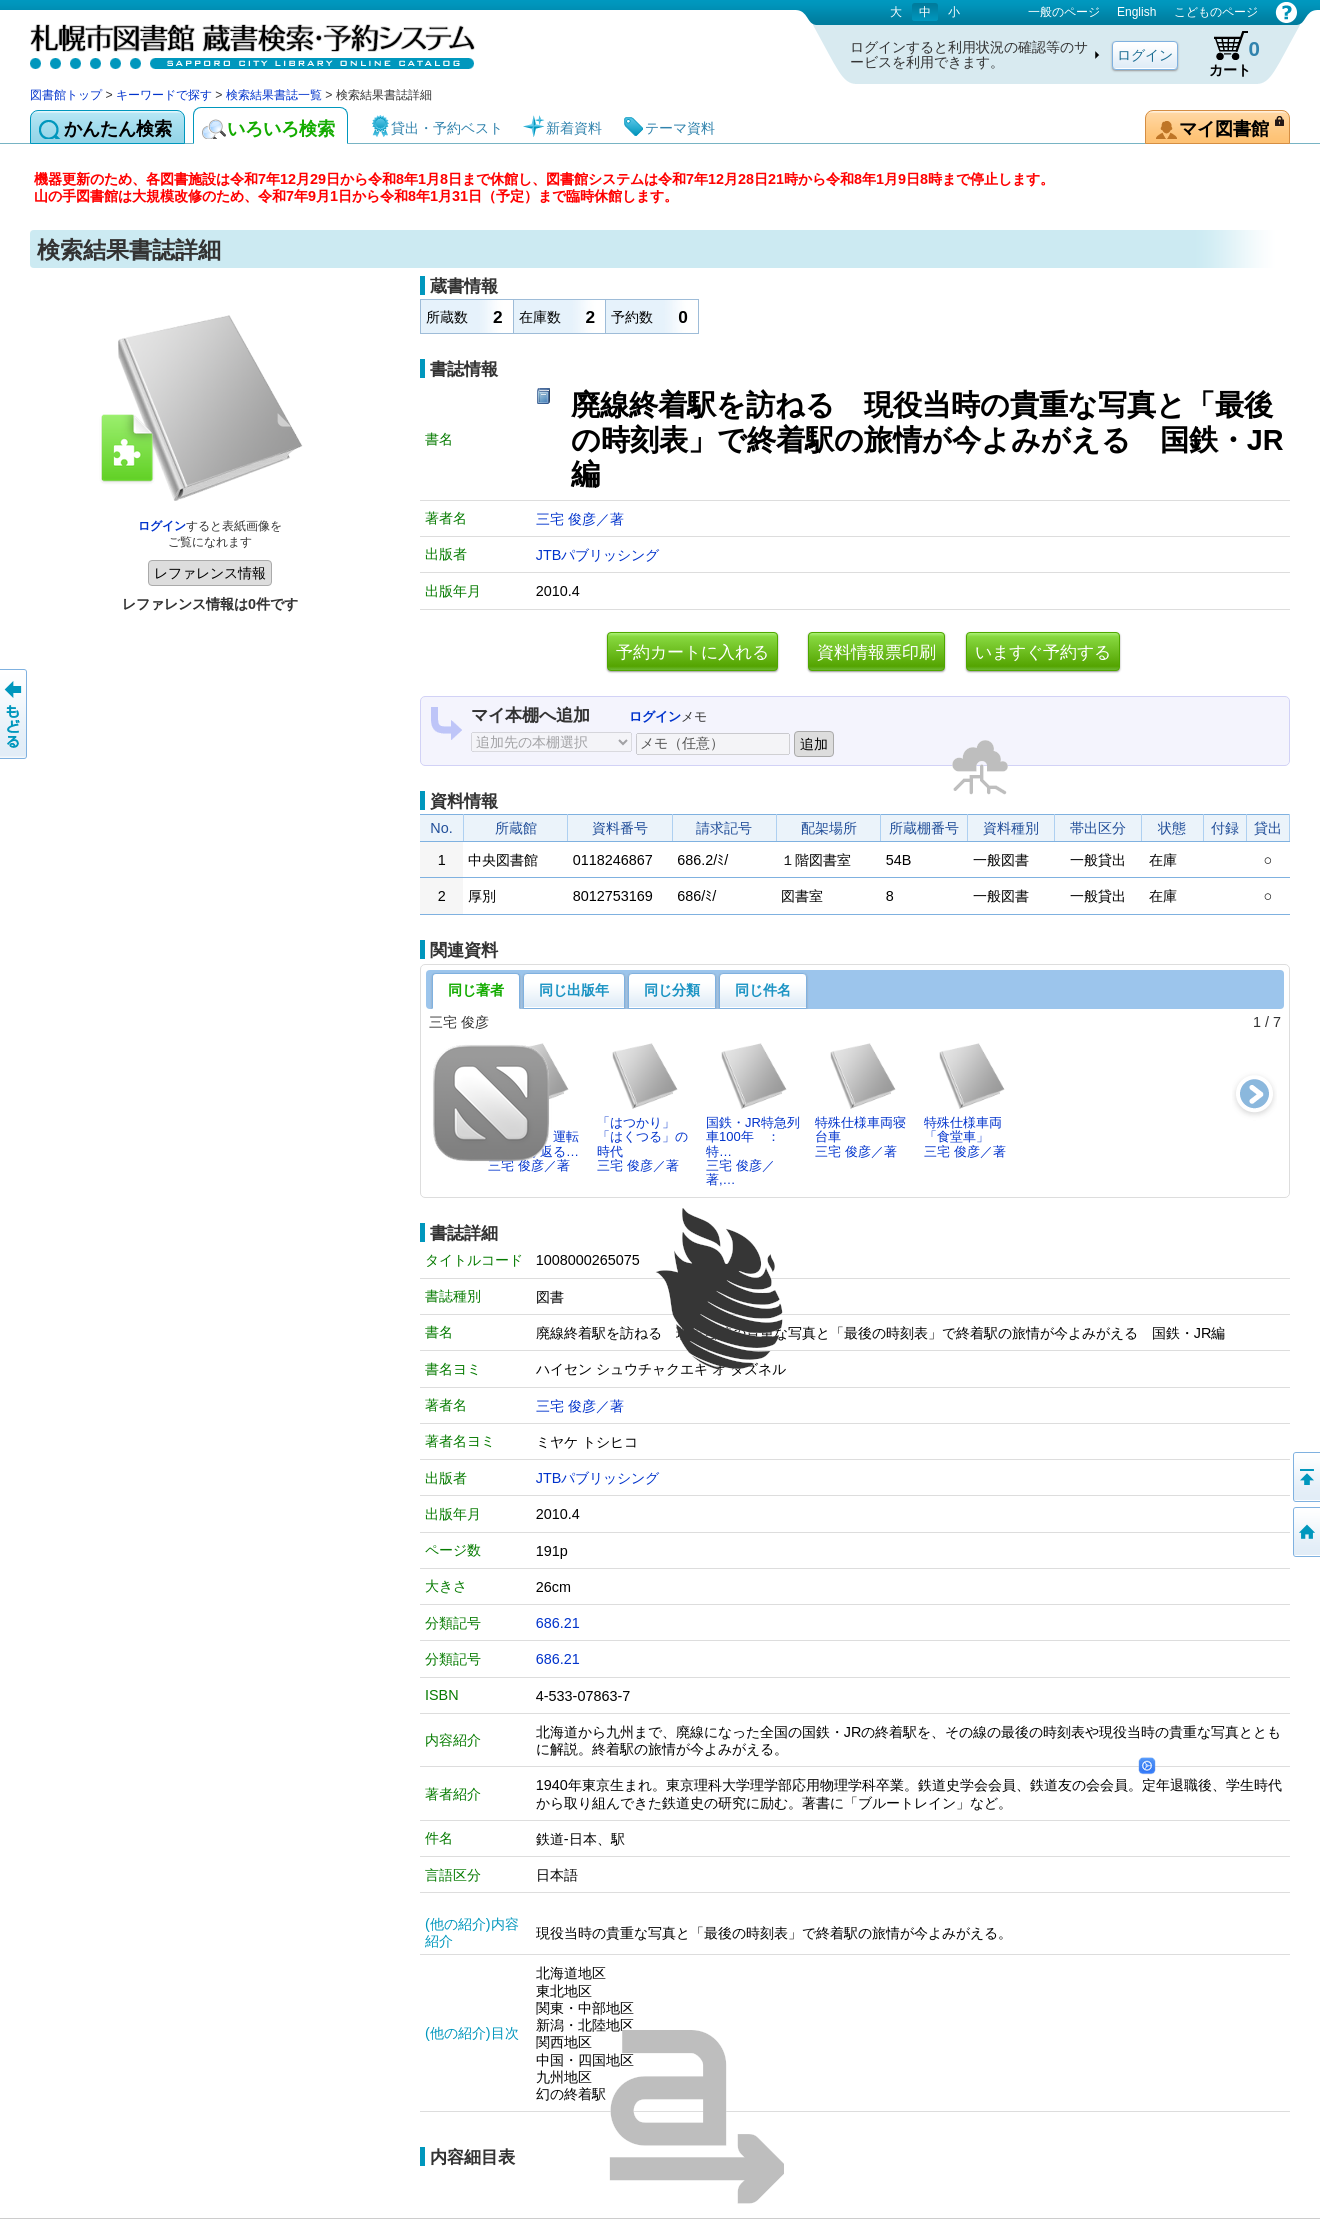 This screenshot has height=2231, width=1320. What do you see at coordinates (491, 1103) in the screenshot?
I see `open the apple news app` at bounding box center [491, 1103].